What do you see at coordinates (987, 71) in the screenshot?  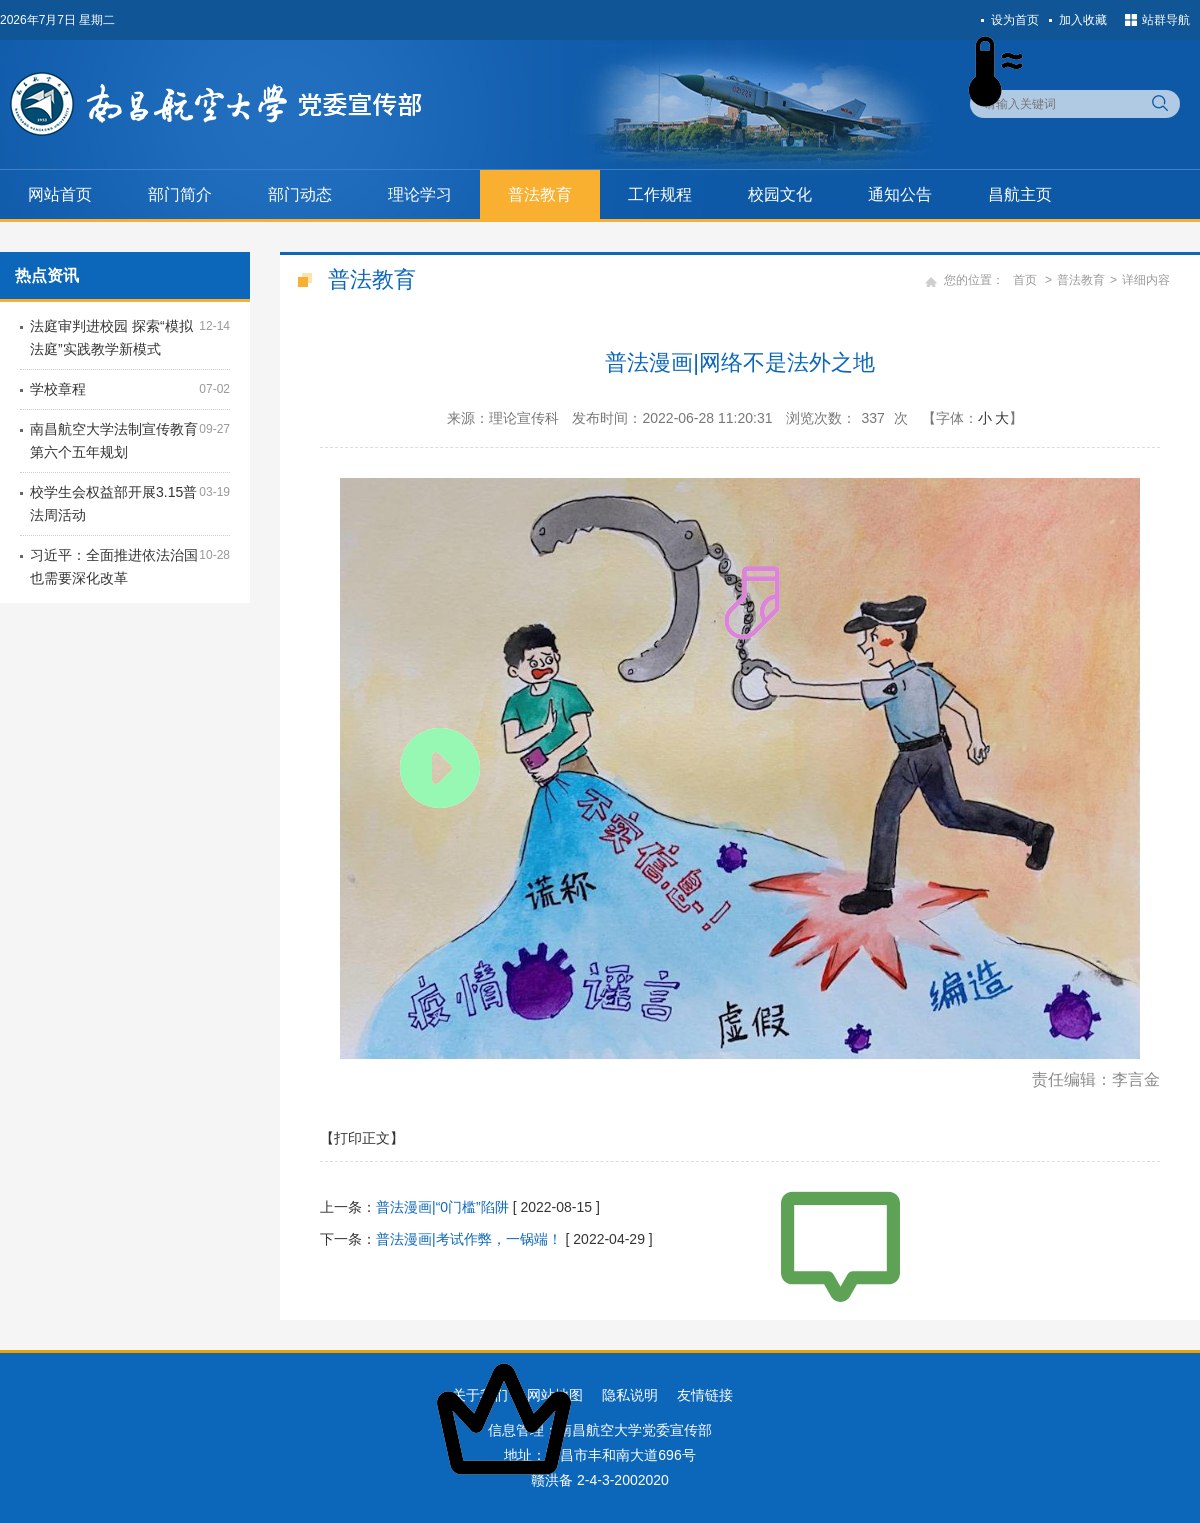 I see `indicates high temperature or heat warning` at bounding box center [987, 71].